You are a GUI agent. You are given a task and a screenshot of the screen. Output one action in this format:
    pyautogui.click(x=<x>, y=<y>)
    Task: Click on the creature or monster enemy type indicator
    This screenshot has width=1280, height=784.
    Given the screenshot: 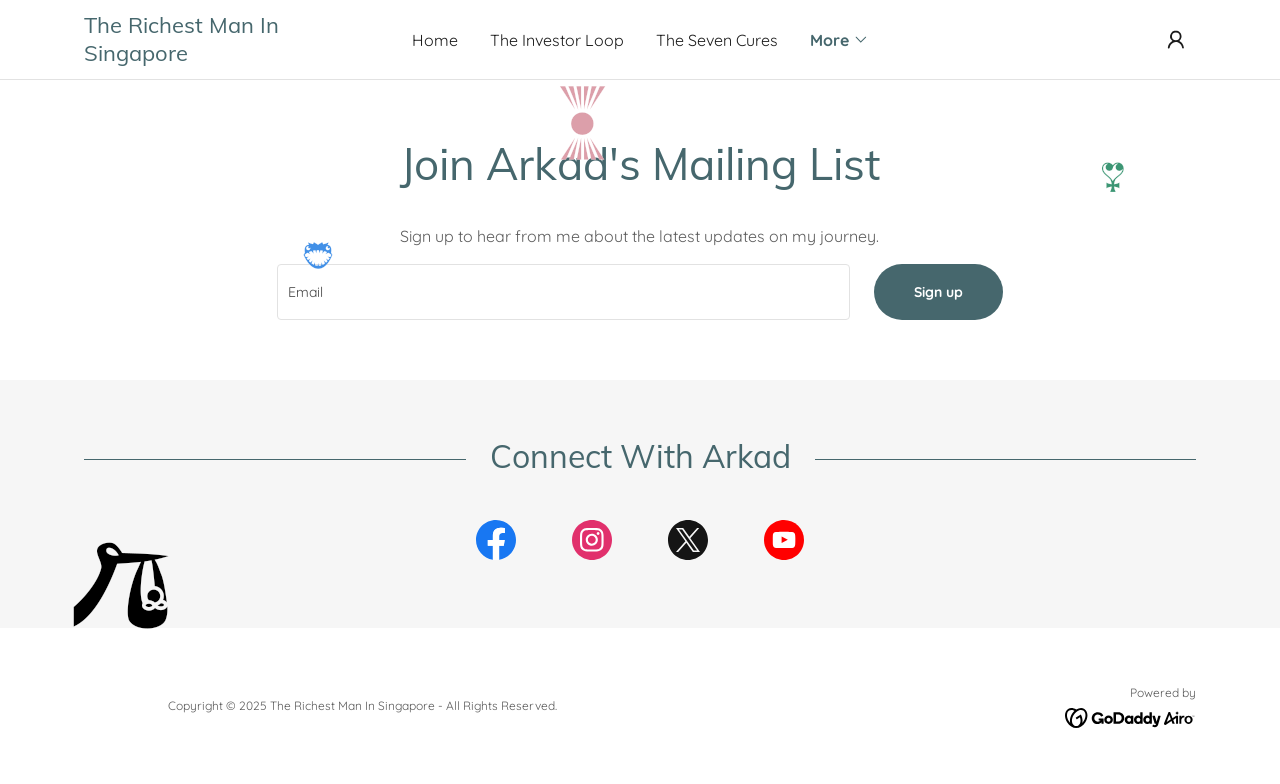 What is the action you would take?
    pyautogui.click(x=318, y=255)
    